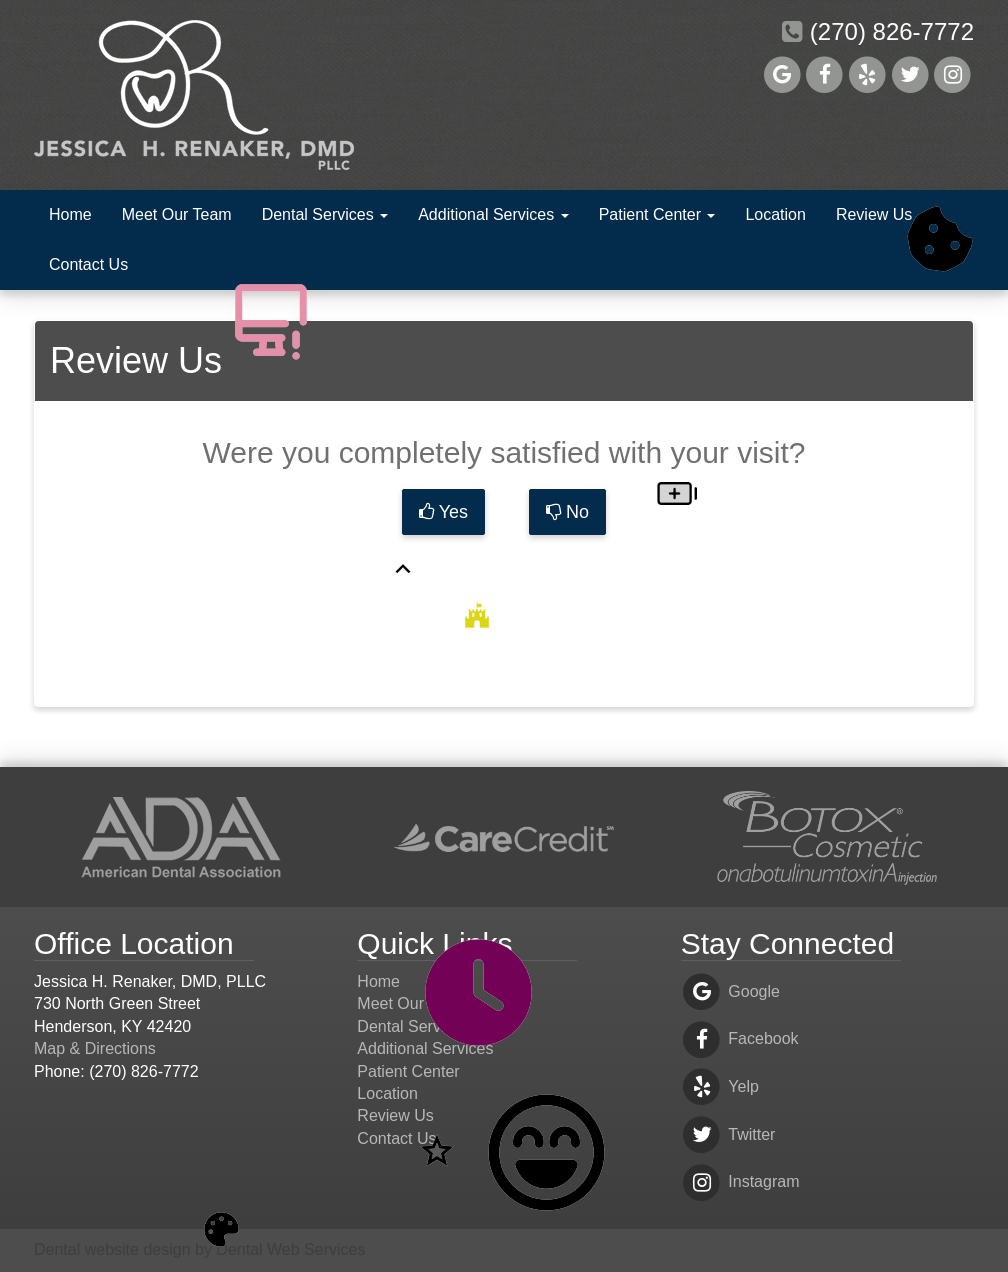 Image resolution: width=1008 pixels, height=1272 pixels. What do you see at coordinates (940, 239) in the screenshot?
I see `manage cookie preferences and privacy settings` at bounding box center [940, 239].